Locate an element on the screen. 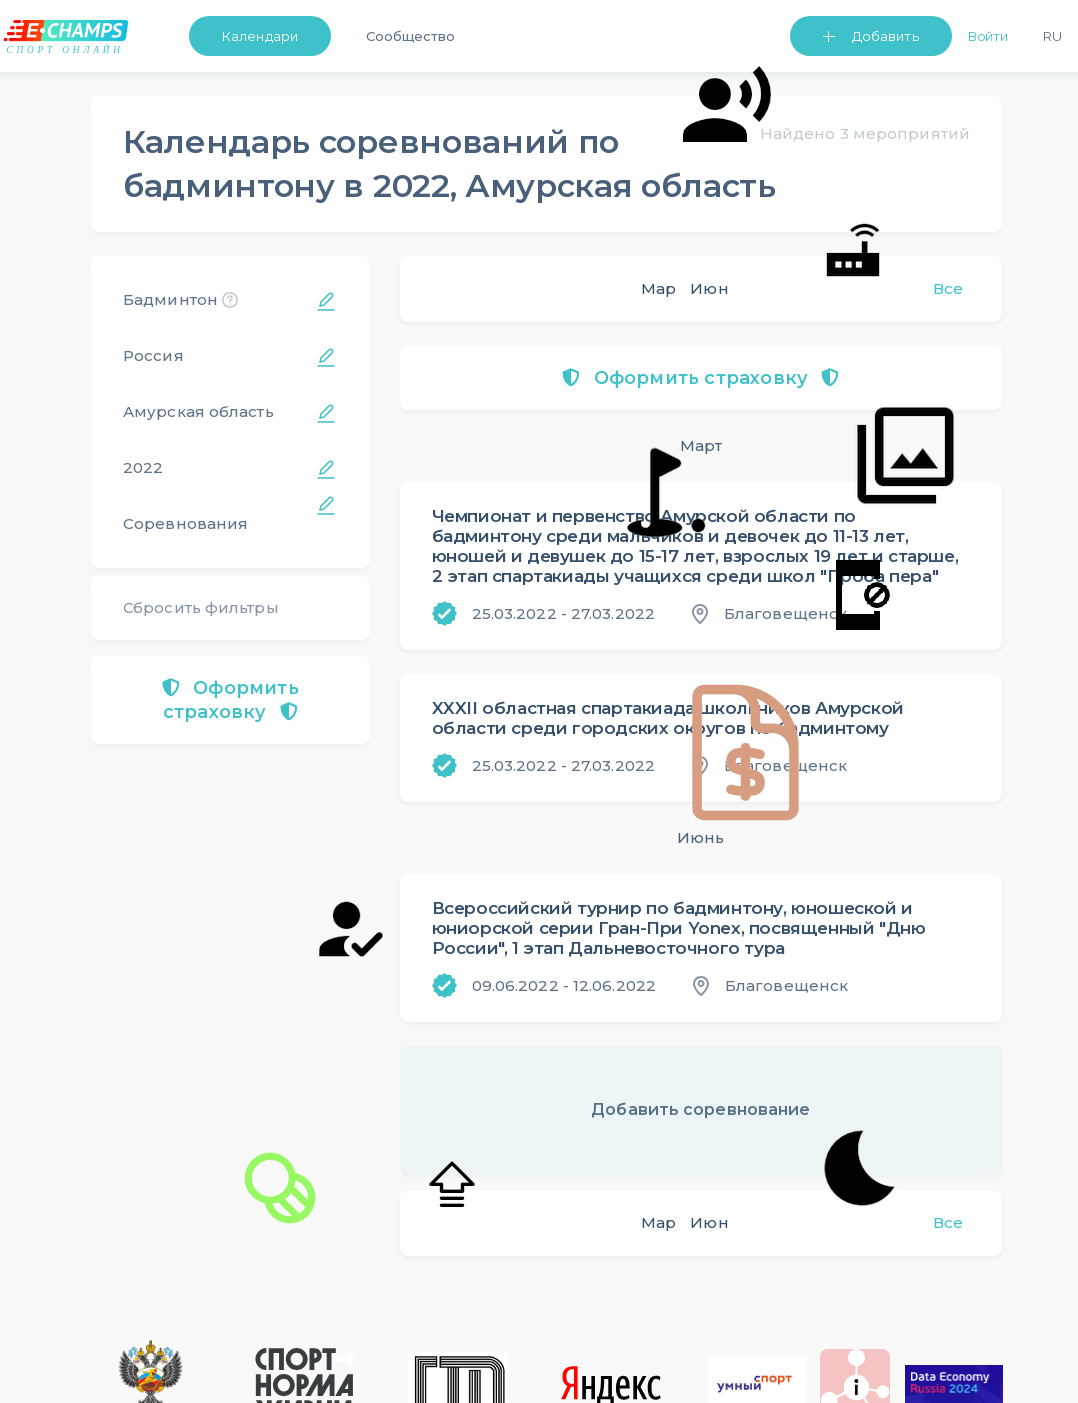 The image size is (1078, 1403). upload file or content is located at coordinates (452, 1186).